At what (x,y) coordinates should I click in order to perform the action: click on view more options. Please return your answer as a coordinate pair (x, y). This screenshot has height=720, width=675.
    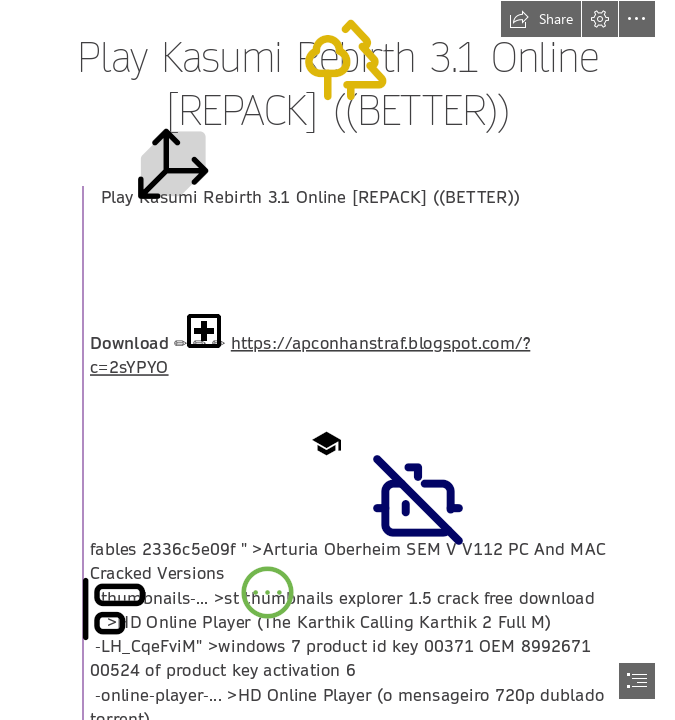
    Looking at the image, I should click on (267, 592).